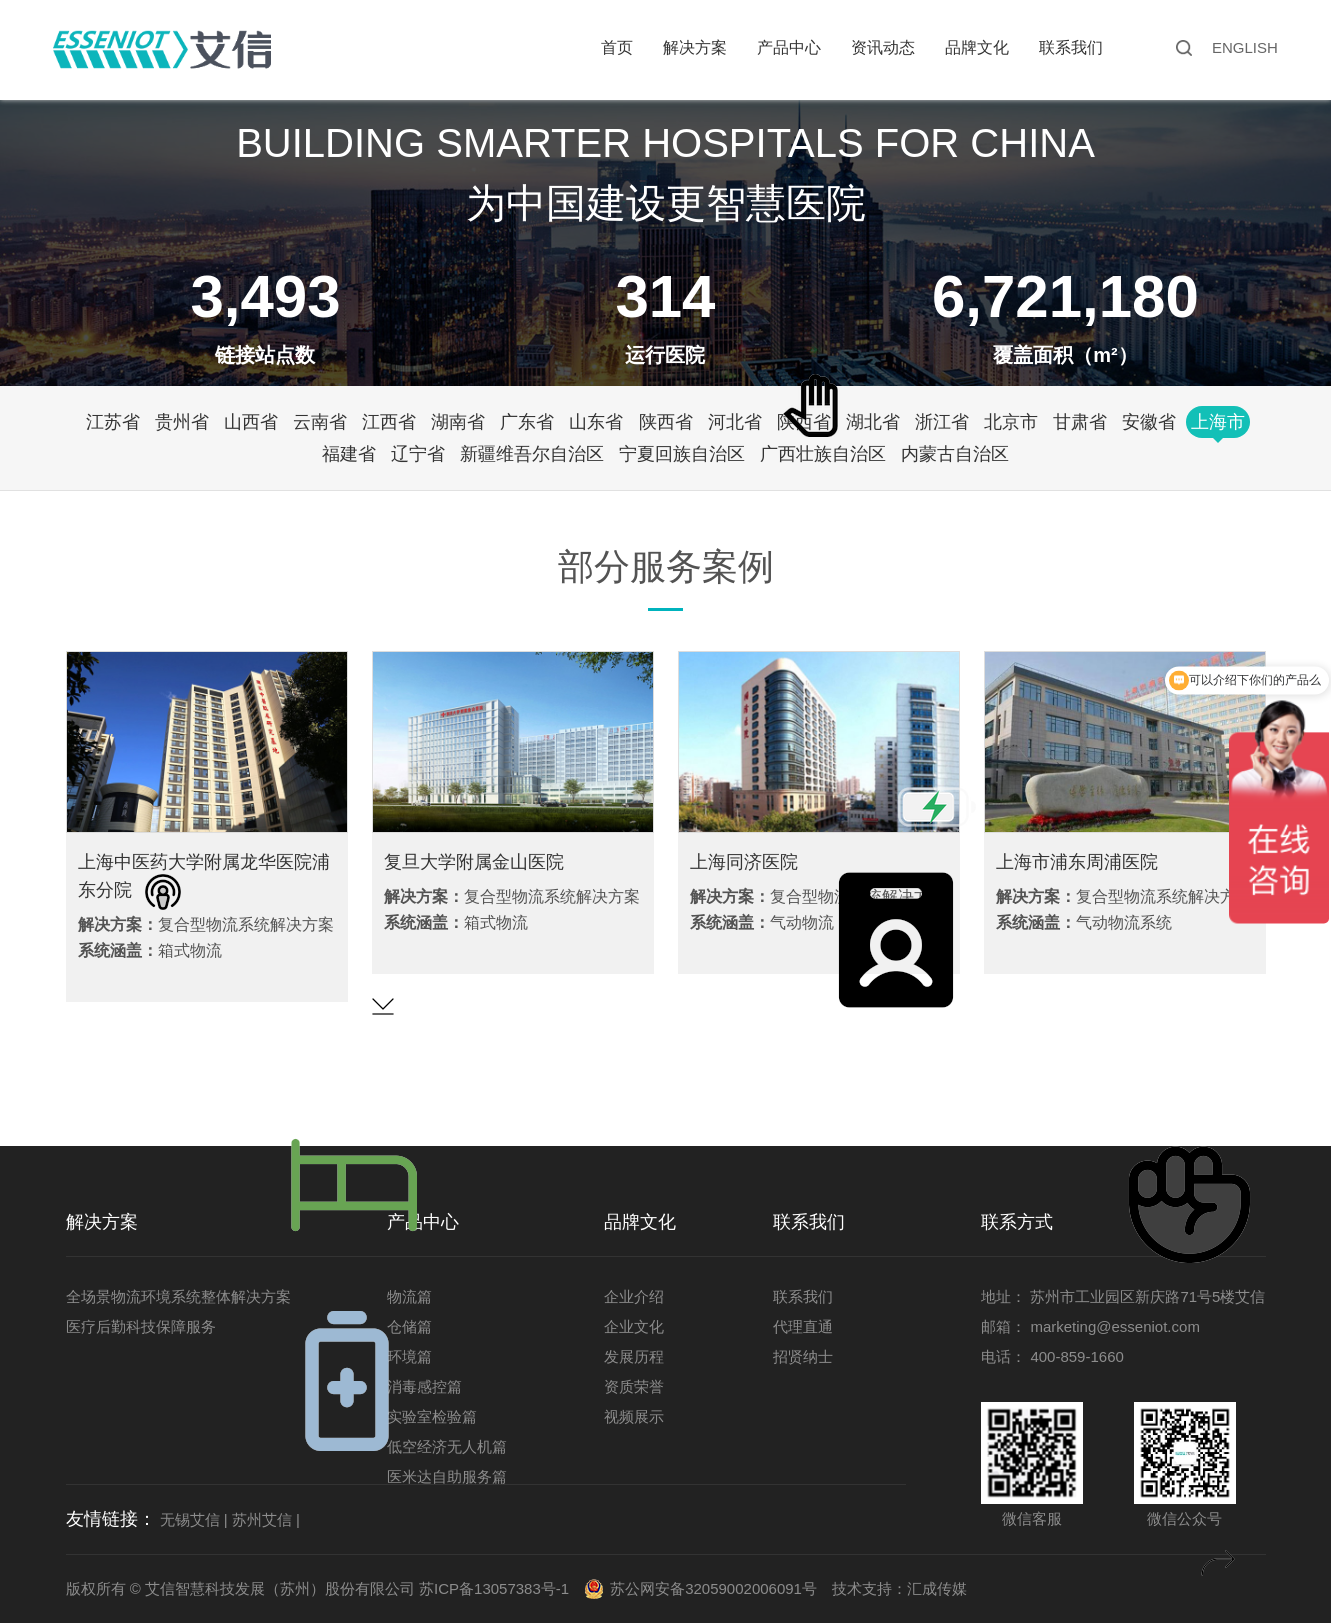 This screenshot has height=1623, width=1331. What do you see at coordinates (811, 405) in the screenshot?
I see `stop or pause an action` at bounding box center [811, 405].